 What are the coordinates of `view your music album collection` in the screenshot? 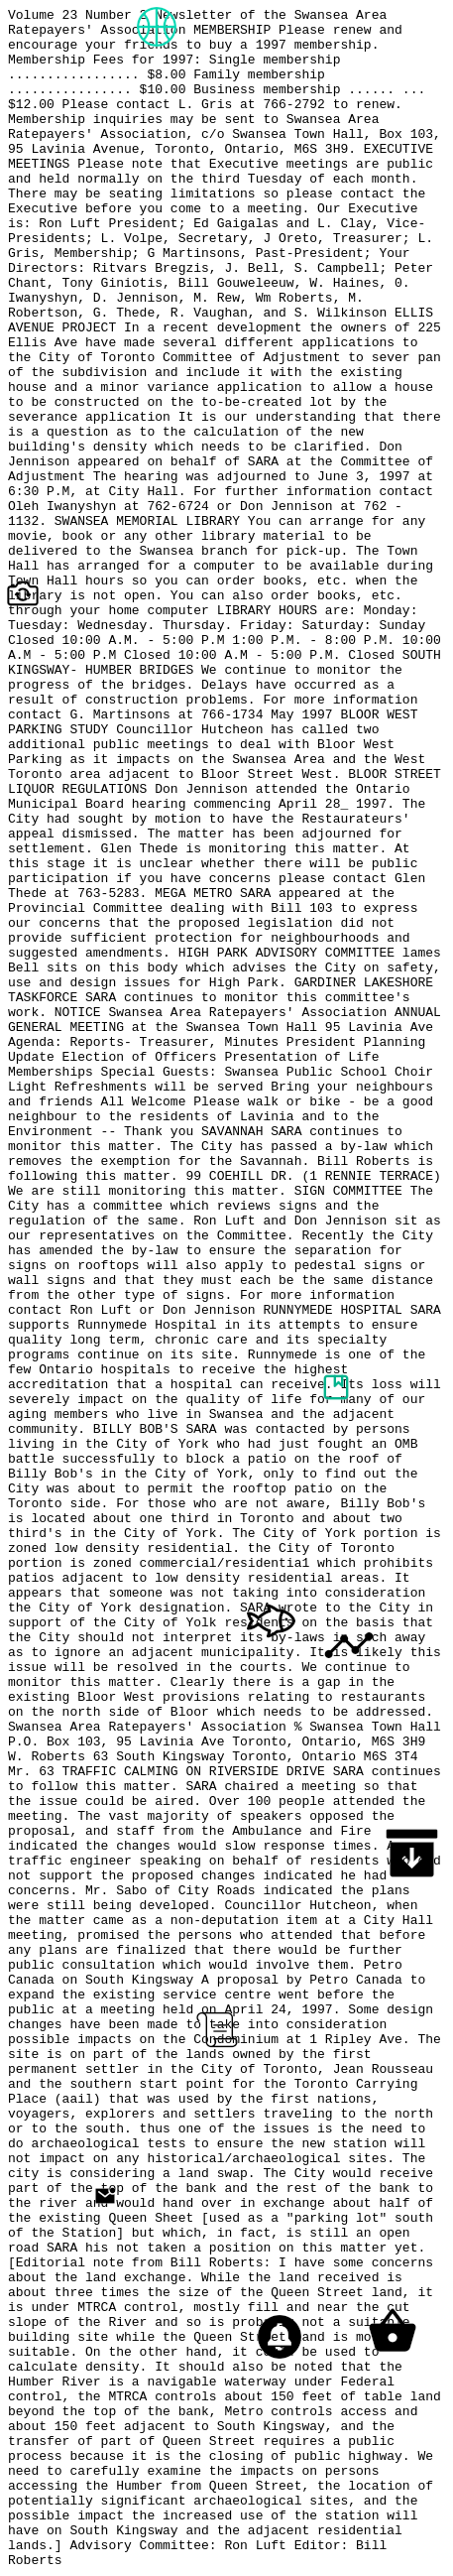 It's located at (336, 1387).